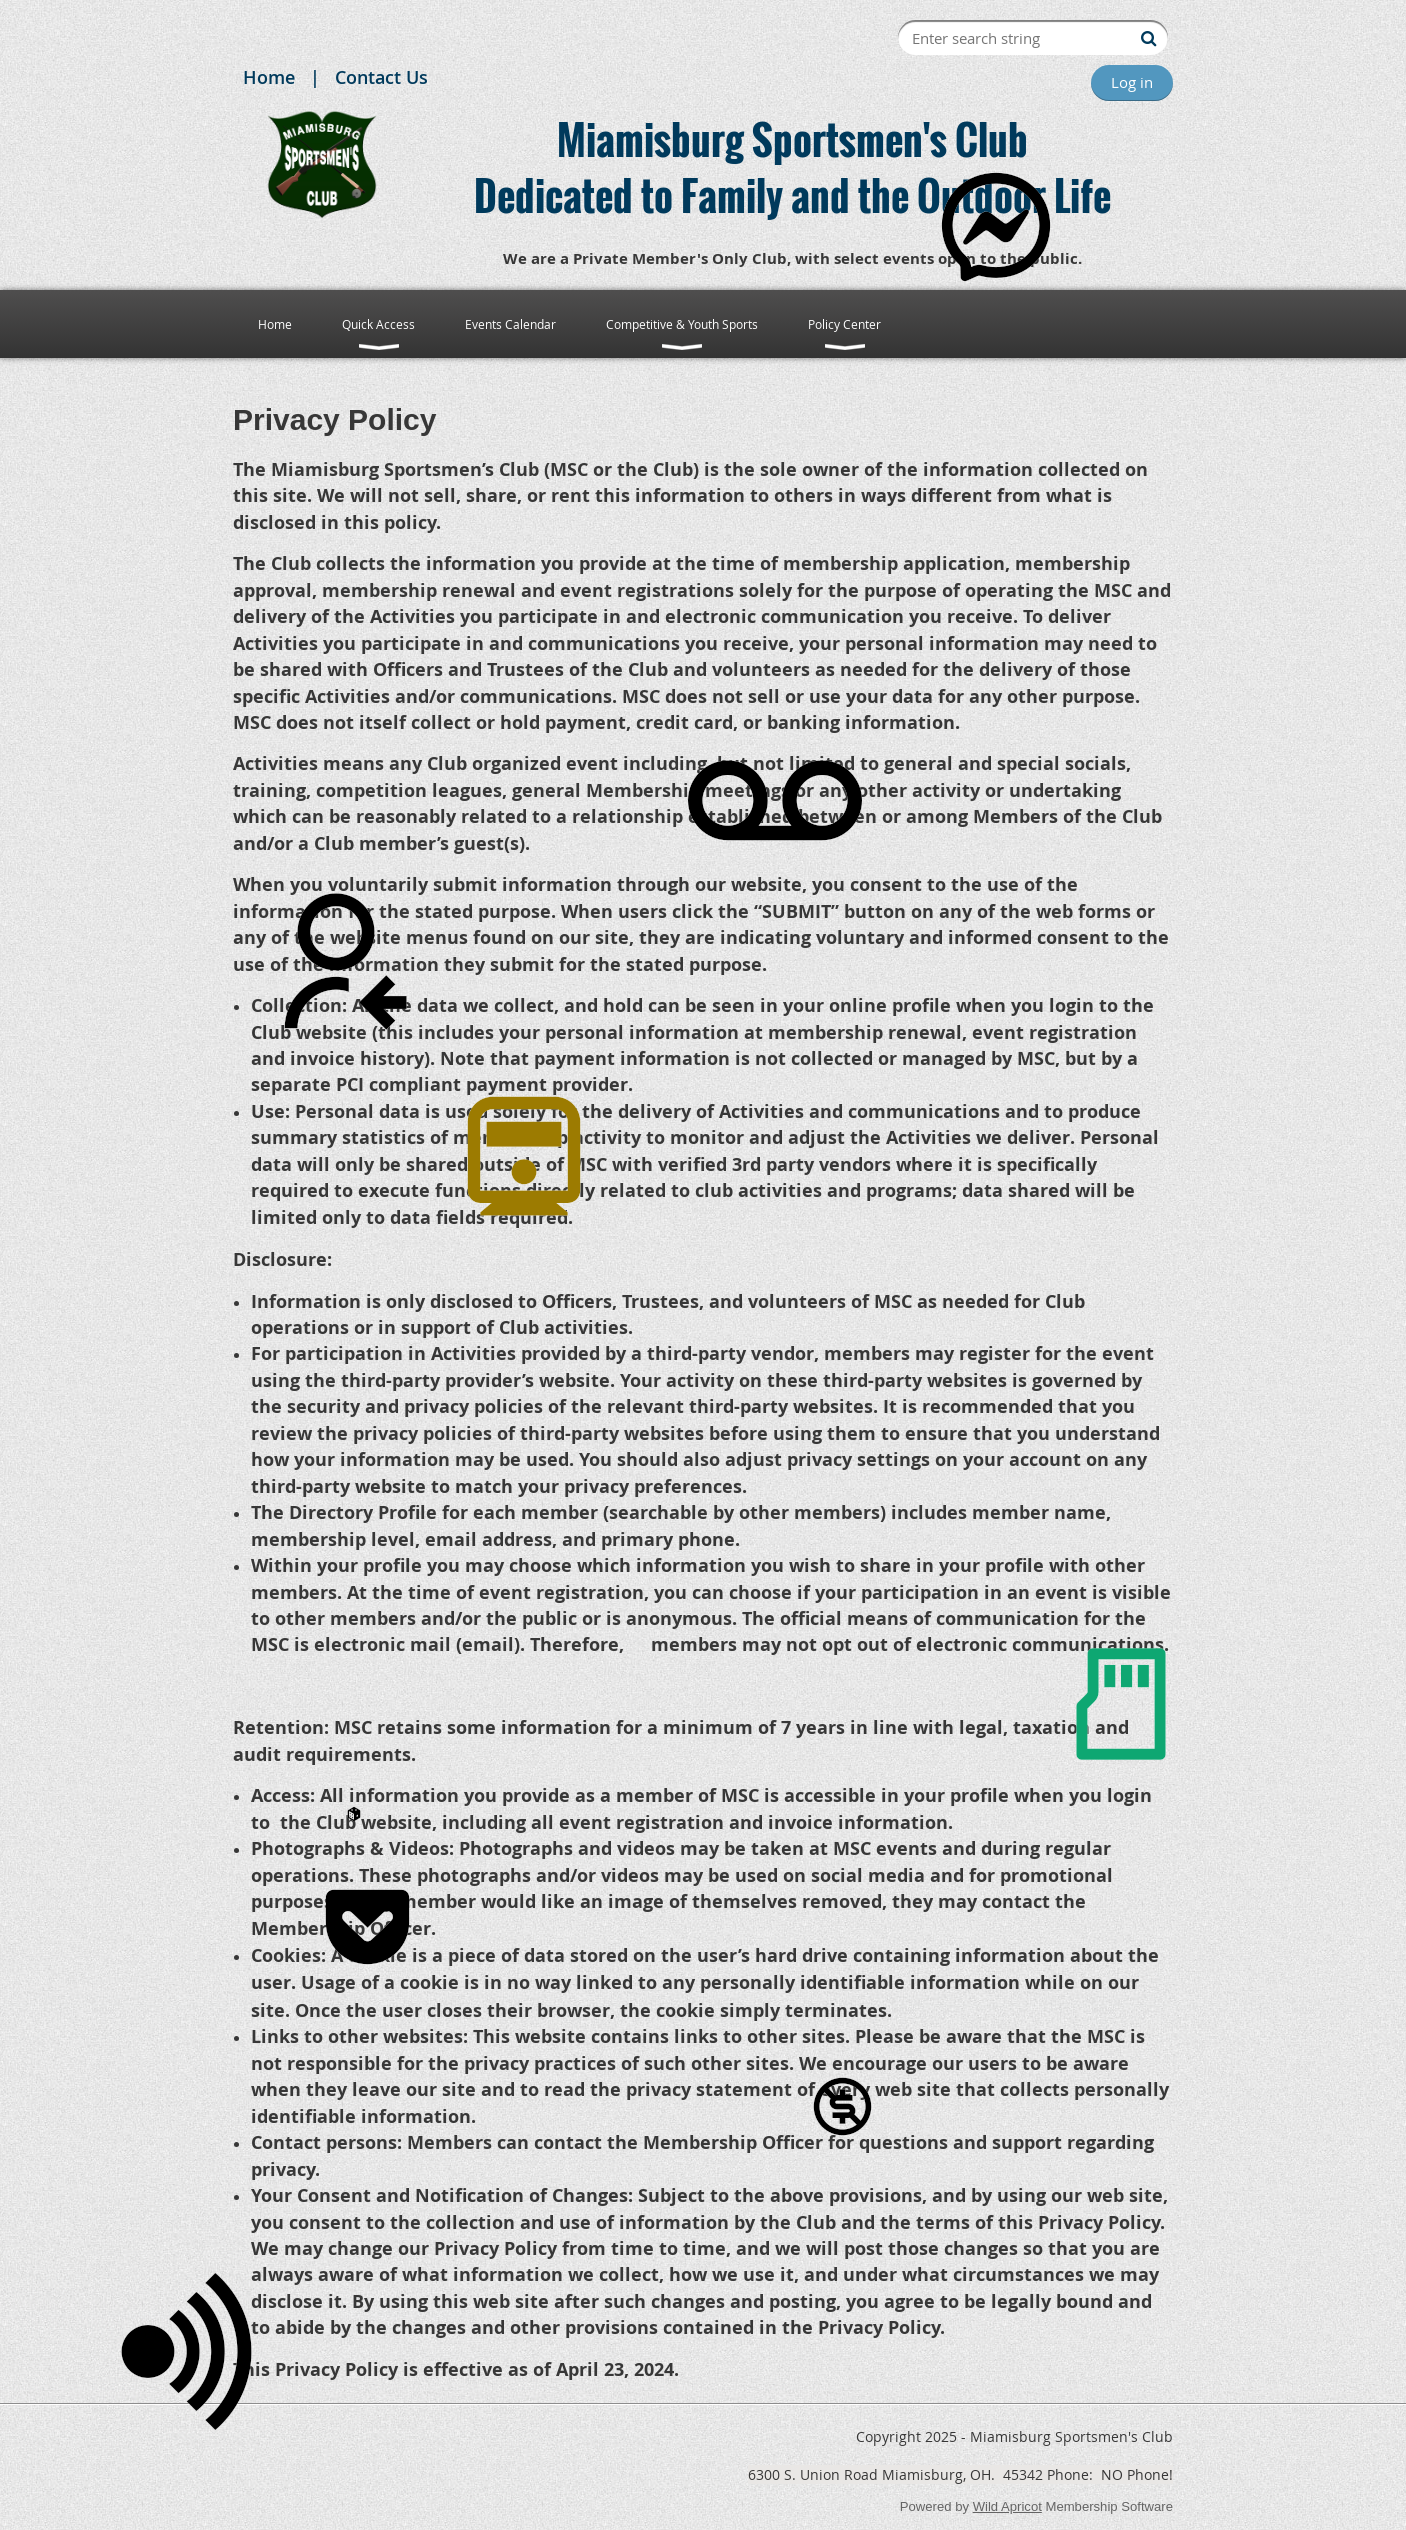 The width and height of the screenshot is (1406, 2530). Describe the element at coordinates (775, 804) in the screenshot. I see `access voicemail messages` at that location.